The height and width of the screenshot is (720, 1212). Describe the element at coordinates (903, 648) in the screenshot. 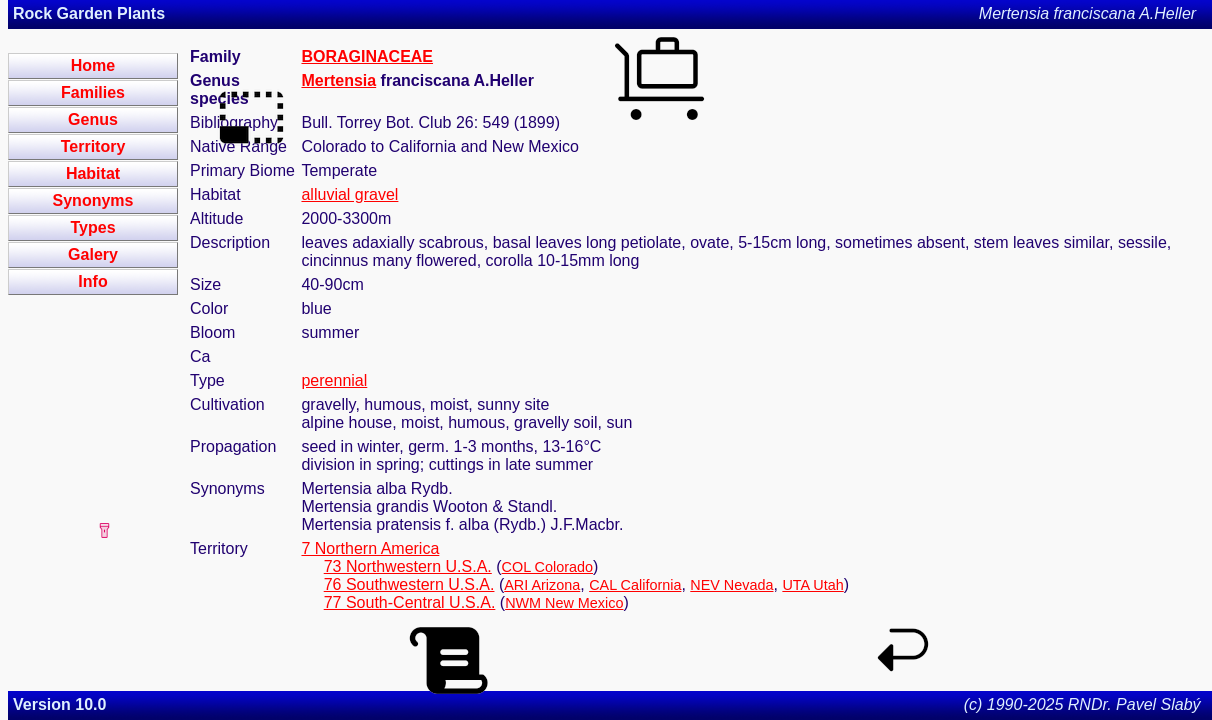

I see `undo or go back to previous state` at that location.